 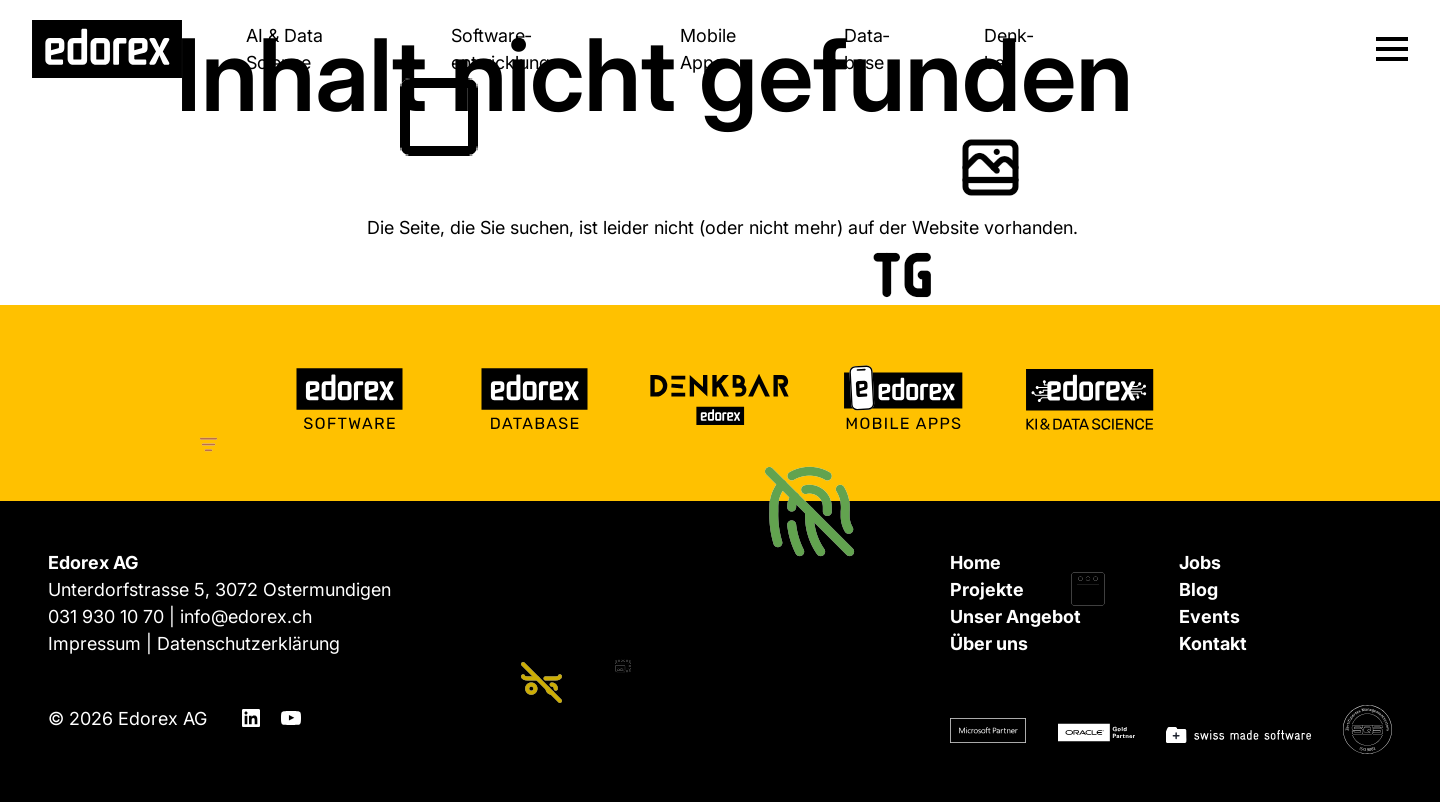 What do you see at coordinates (1088, 589) in the screenshot?
I see `access oven or cooking controls` at bounding box center [1088, 589].